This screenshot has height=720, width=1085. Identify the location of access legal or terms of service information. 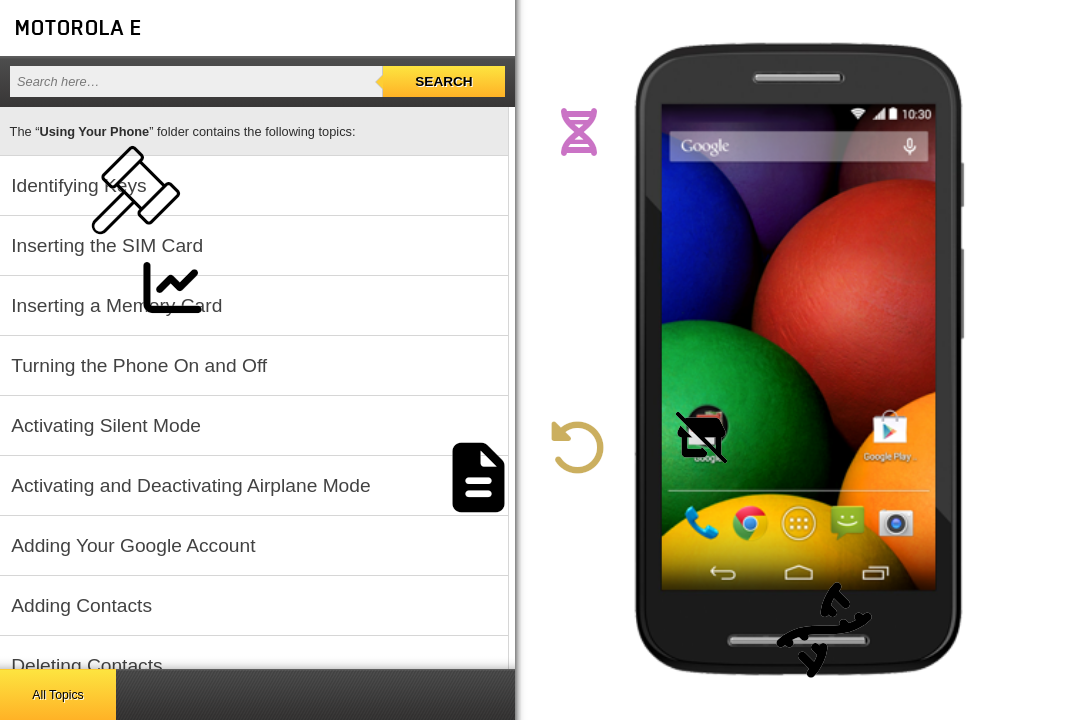
(132, 193).